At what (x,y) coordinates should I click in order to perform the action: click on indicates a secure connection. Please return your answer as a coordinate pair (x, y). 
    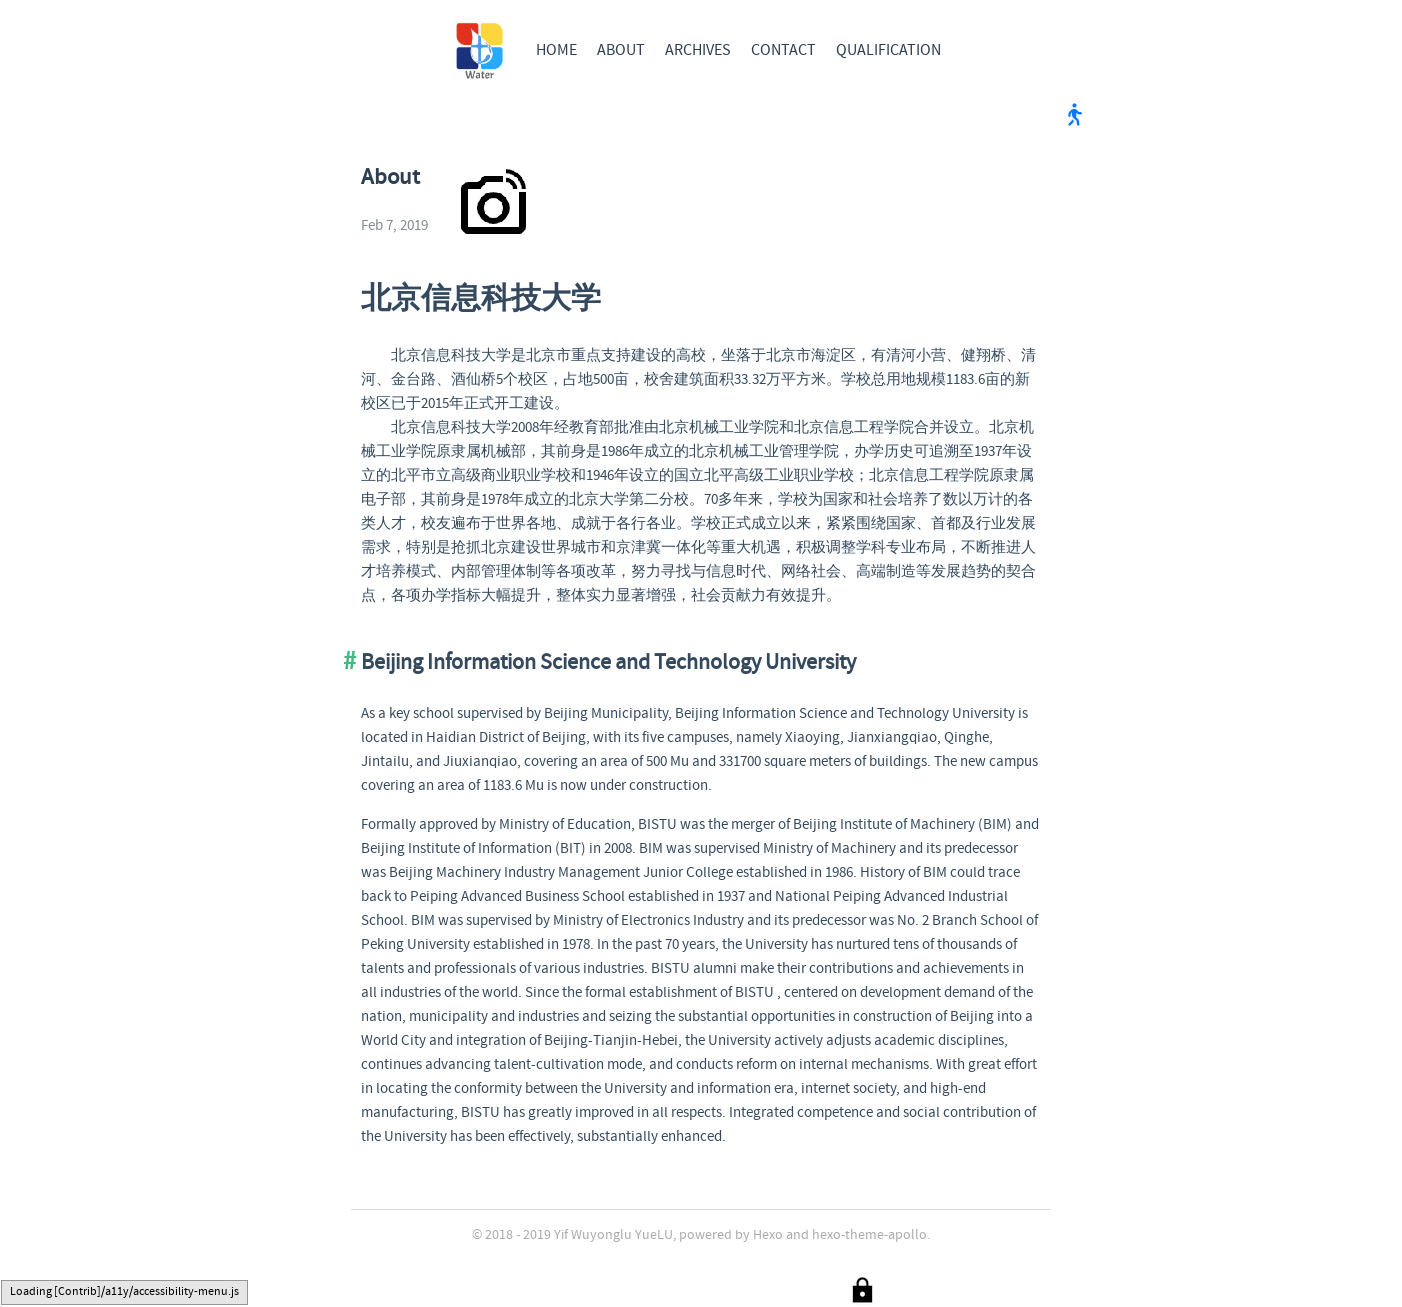
    Looking at the image, I should click on (862, 1290).